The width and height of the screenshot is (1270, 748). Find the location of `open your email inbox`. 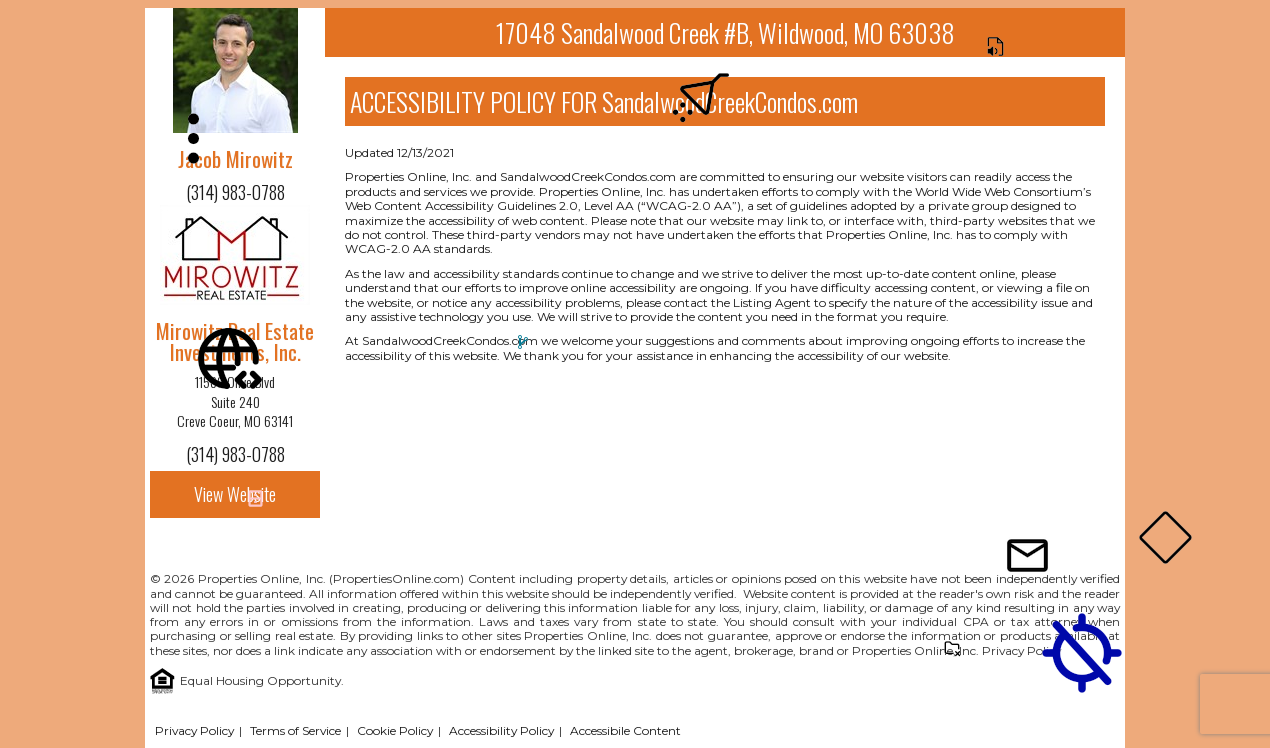

open your email inbox is located at coordinates (1027, 555).